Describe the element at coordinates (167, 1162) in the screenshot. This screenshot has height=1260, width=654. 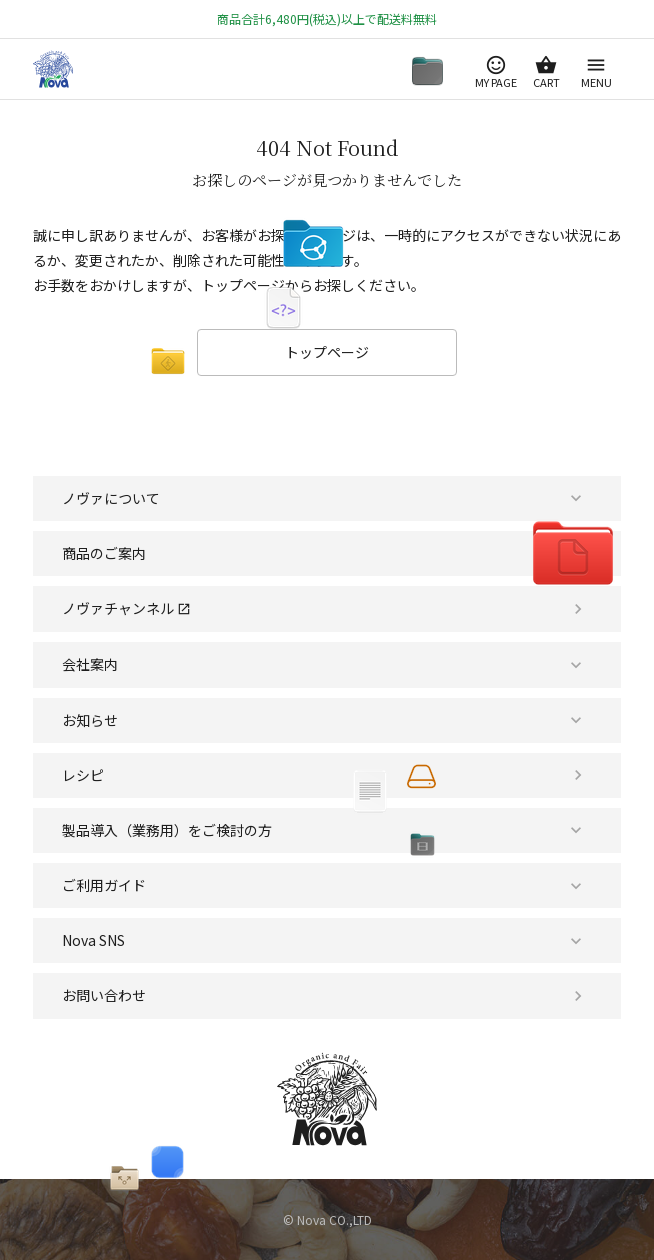
I see `configure hot corners behavior` at that location.